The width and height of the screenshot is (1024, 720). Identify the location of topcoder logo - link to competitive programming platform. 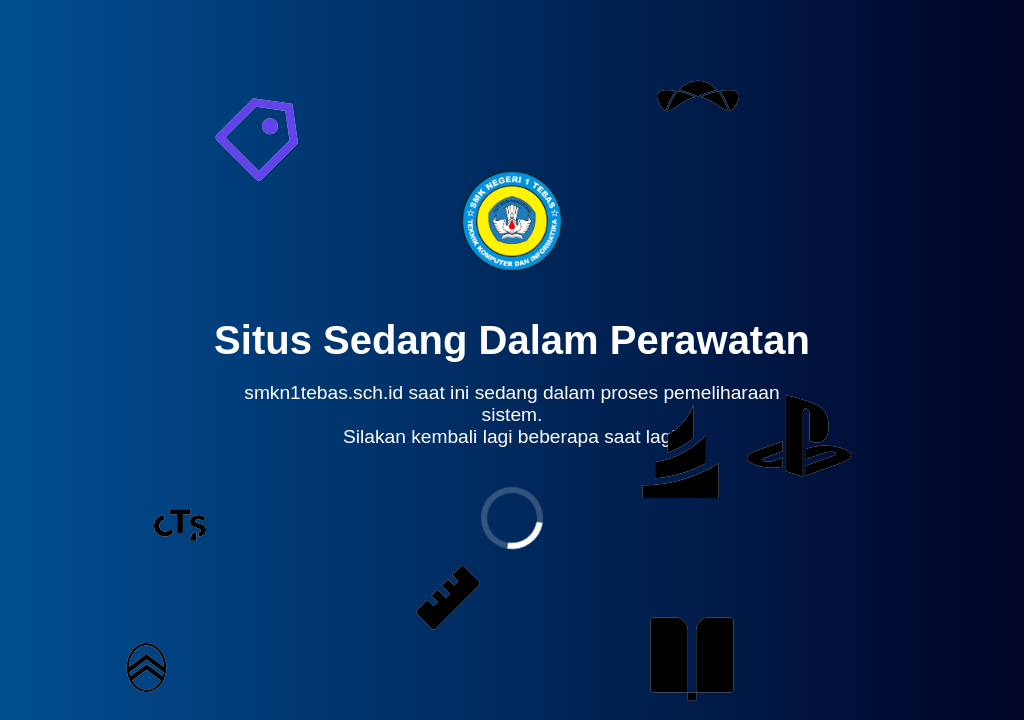
(698, 96).